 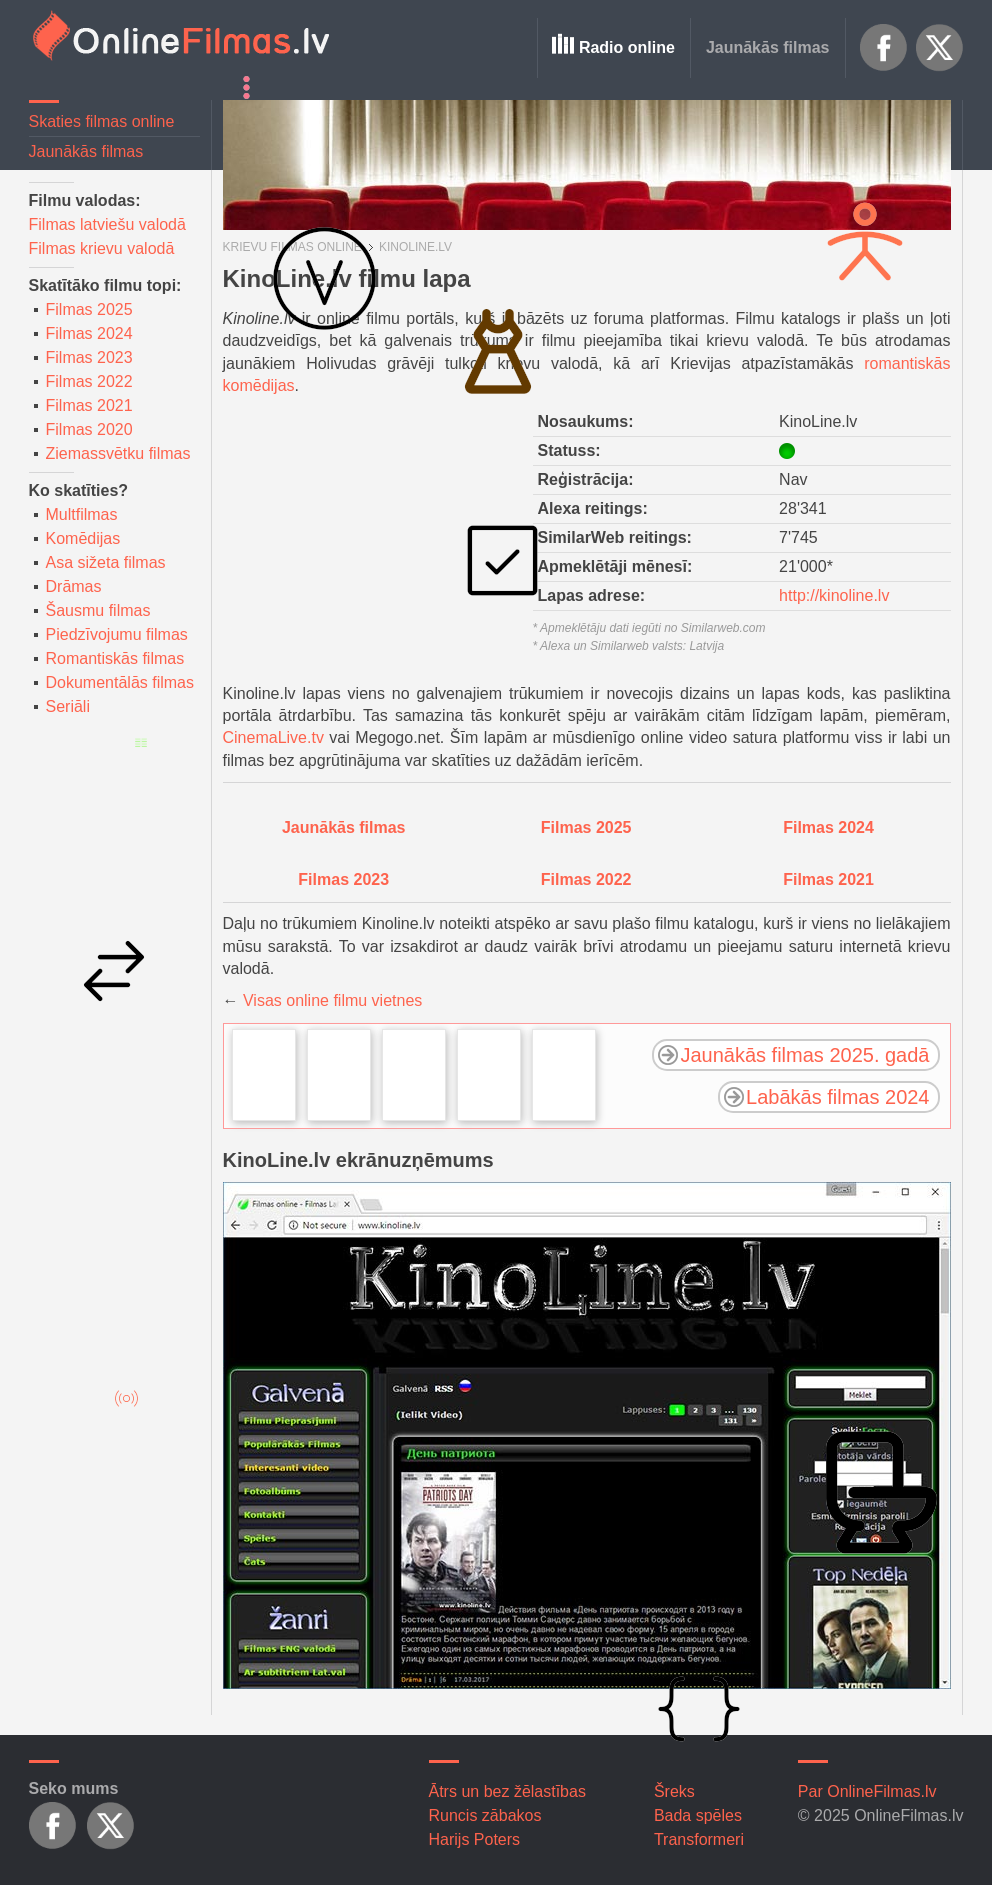 I want to click on mark a task as complete, so click(x=502, y=560).